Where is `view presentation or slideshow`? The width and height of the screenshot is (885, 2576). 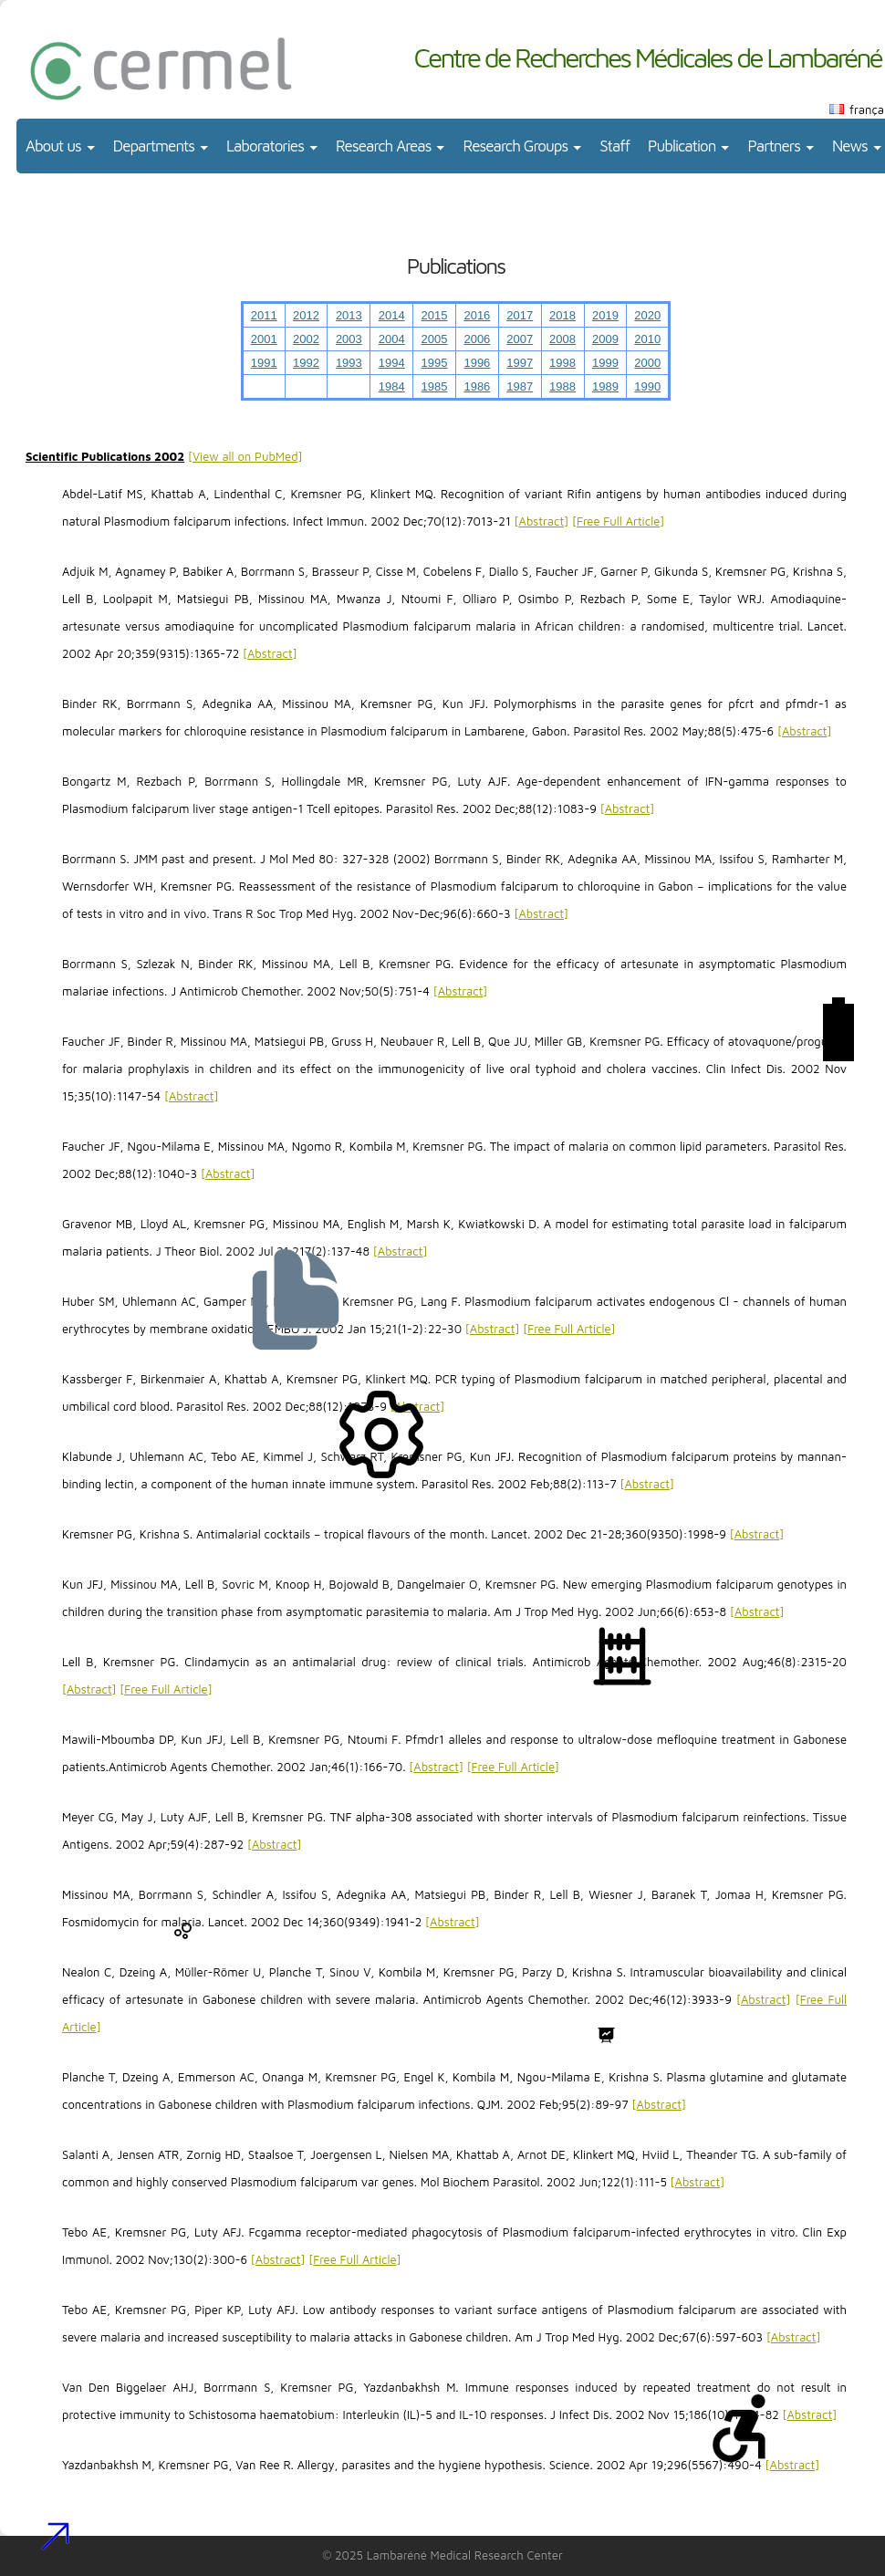 view presentation or slideshow is located at coordinates (606, 2035).